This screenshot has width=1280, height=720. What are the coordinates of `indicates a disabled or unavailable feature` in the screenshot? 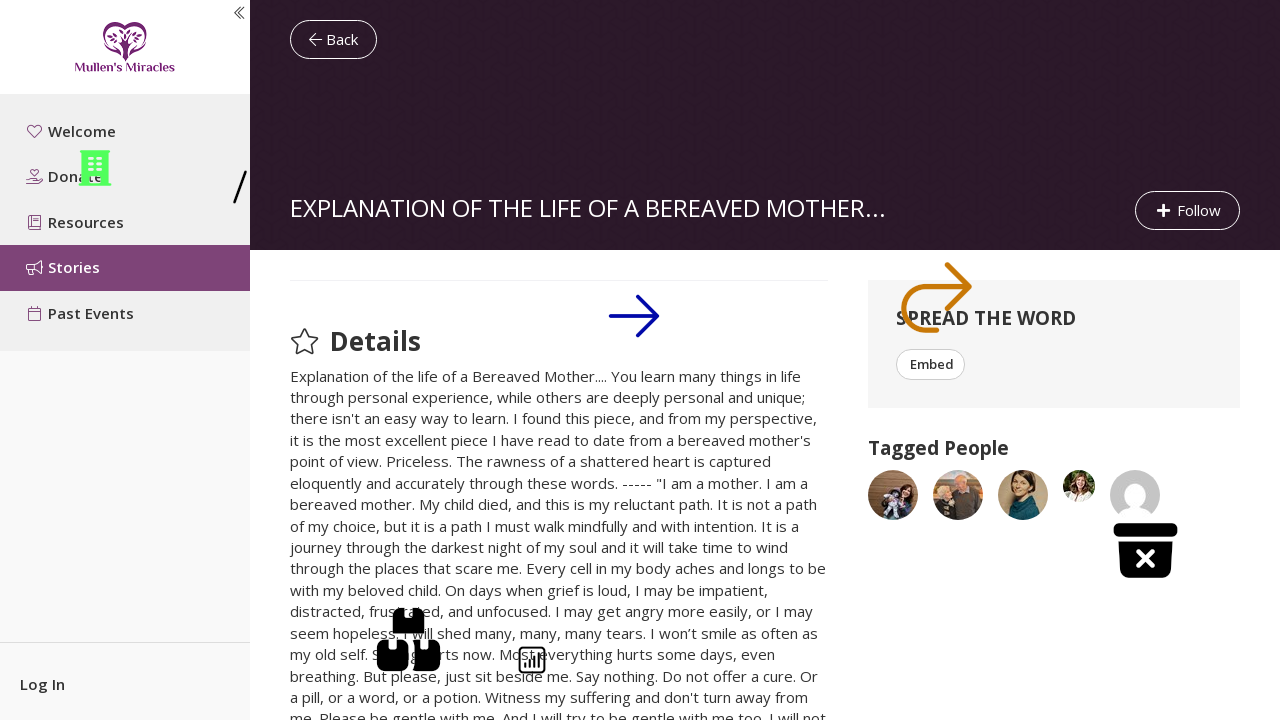 It's located at (240, 187).